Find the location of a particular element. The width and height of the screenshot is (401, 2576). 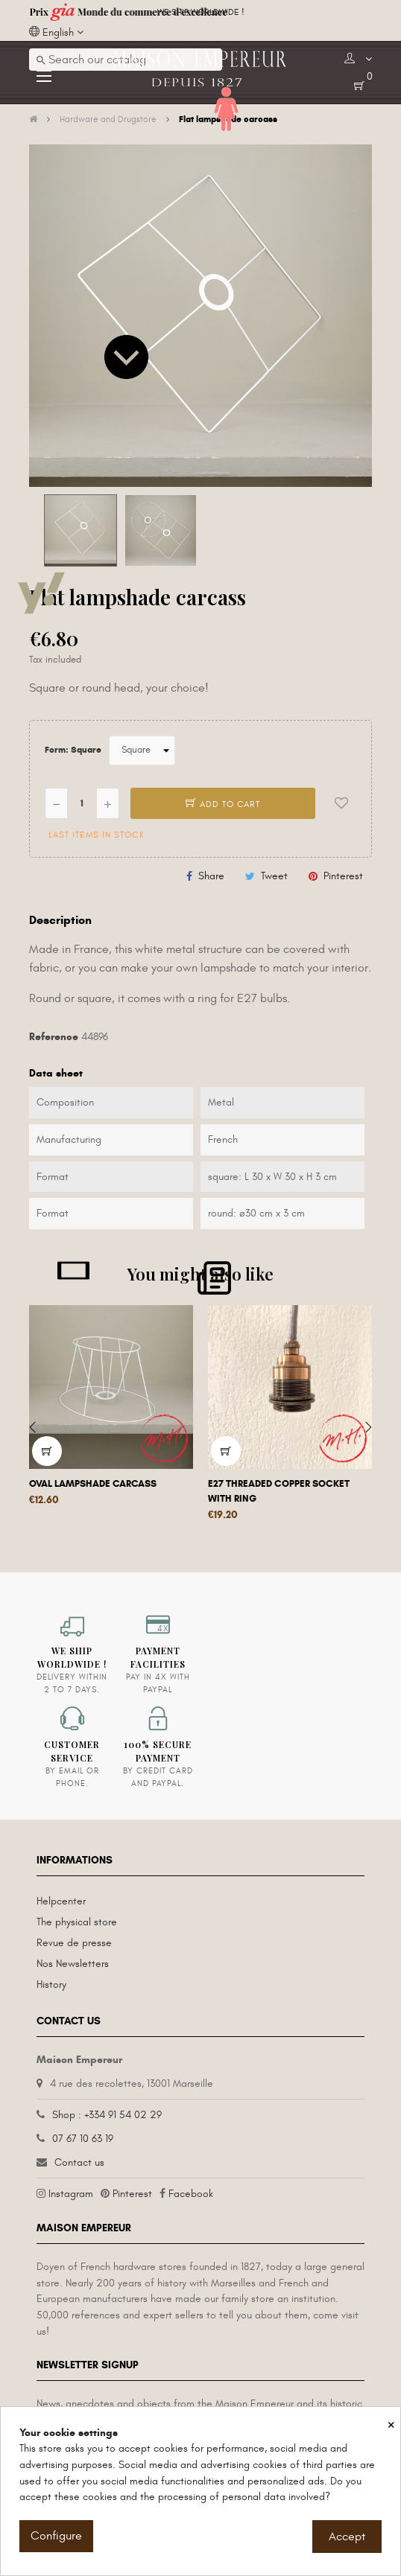

view news articles or updates is located at coordinates (214, 1278).